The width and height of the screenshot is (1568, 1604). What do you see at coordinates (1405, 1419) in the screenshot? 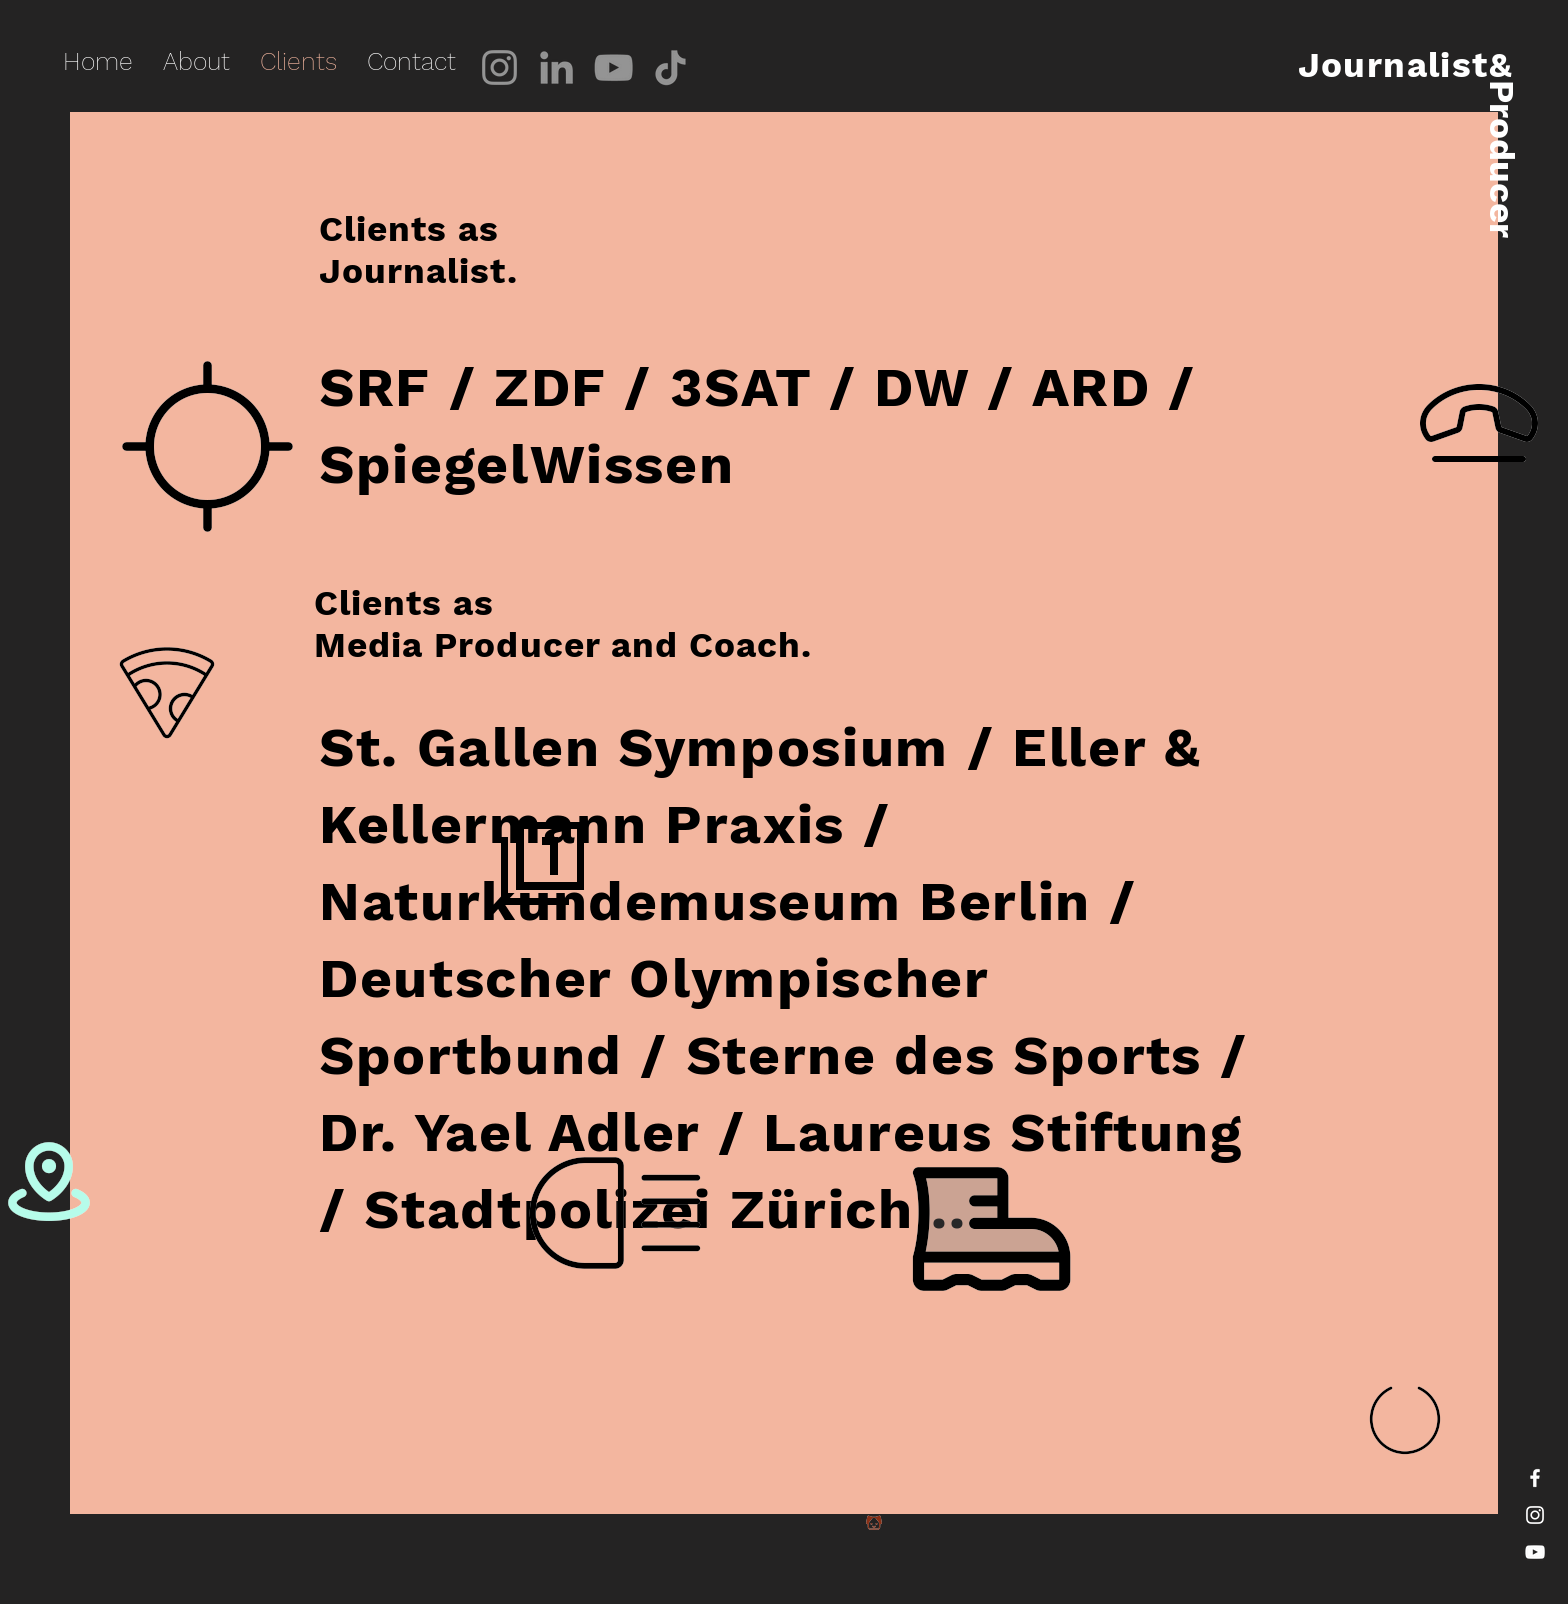
I see `loading or processing in progress` at bounding box center [1405, 1419].